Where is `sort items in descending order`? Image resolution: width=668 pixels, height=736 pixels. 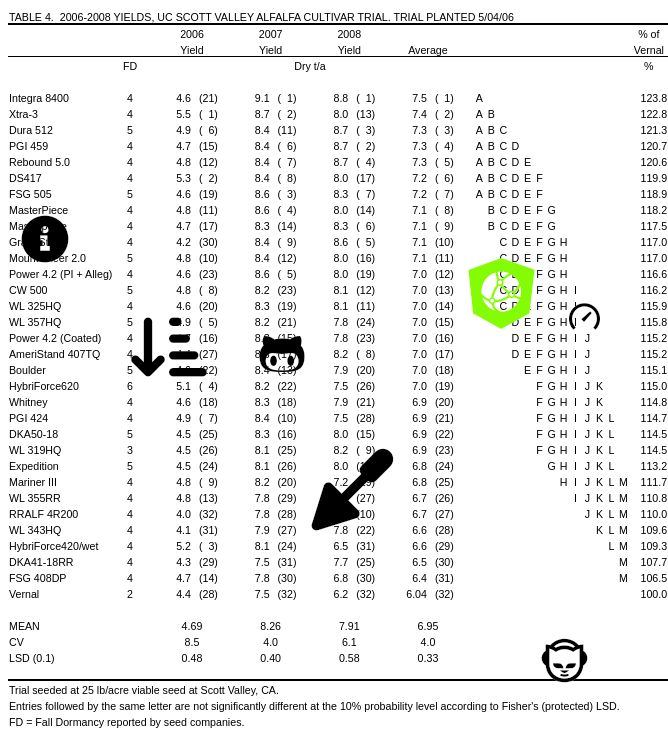 sort items in descending order is located at coordinates (169, 347).